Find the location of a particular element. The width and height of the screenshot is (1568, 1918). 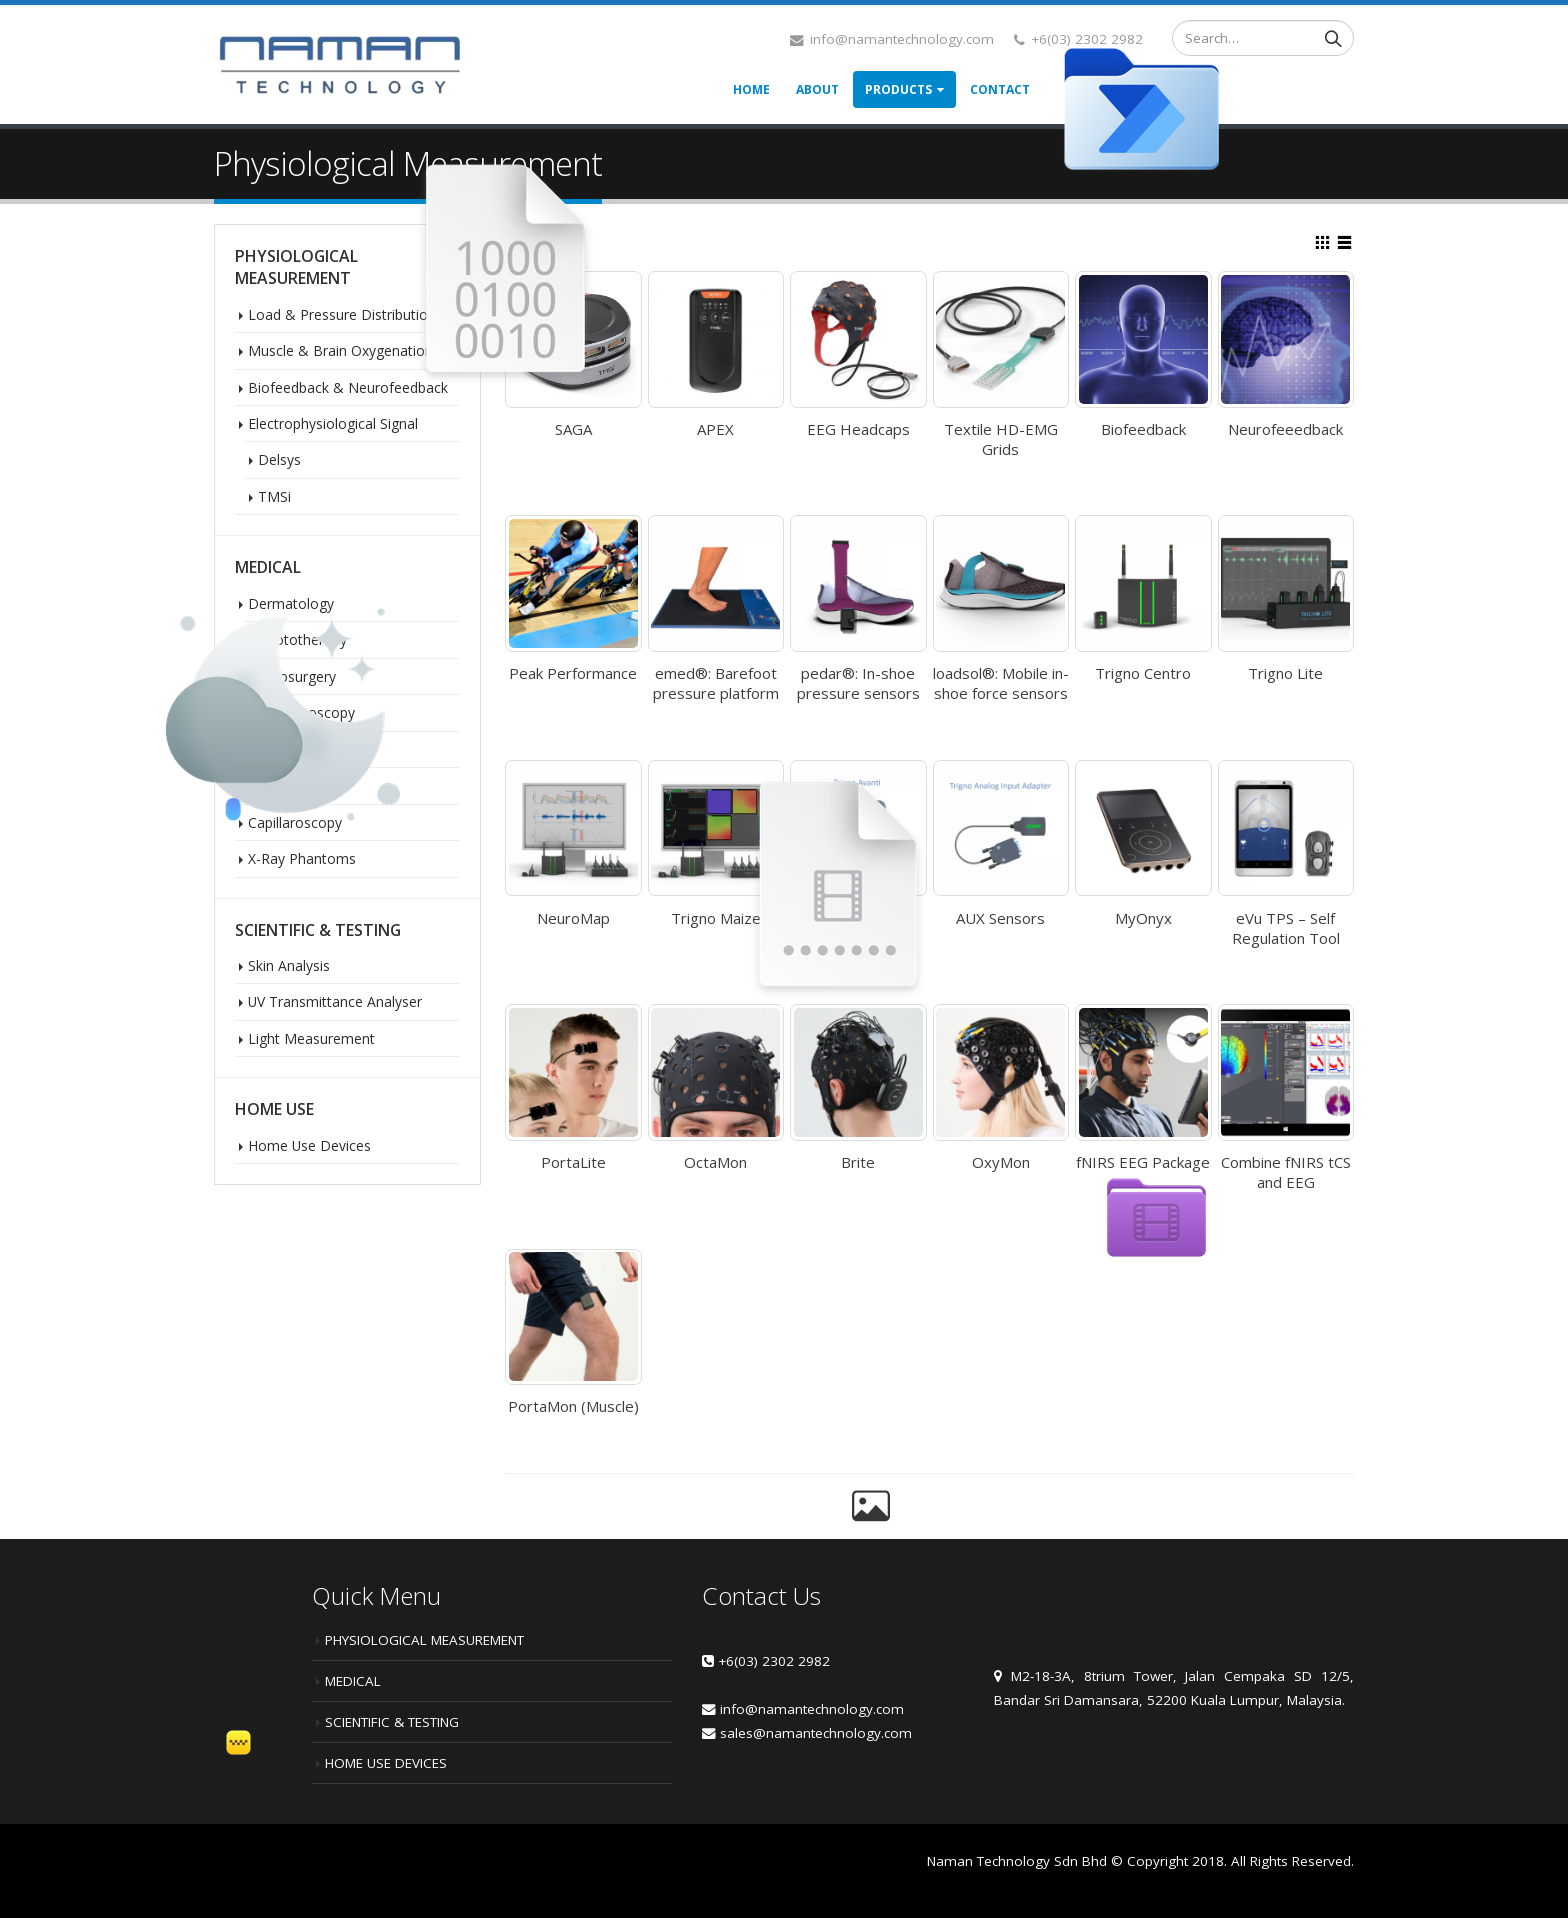

open your videos folder is located at coordinates (1156, 1217).